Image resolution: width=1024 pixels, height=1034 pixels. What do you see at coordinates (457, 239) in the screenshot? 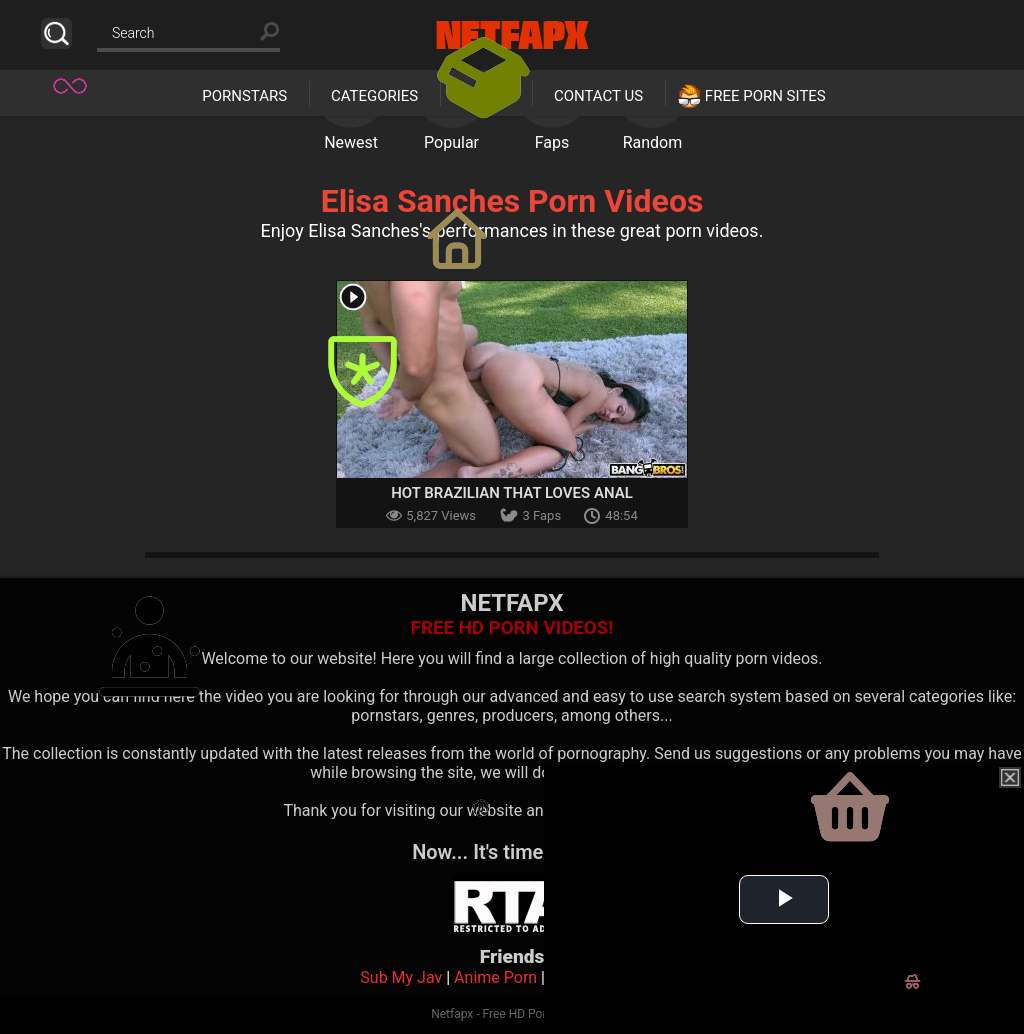
I see `go to home screen` at bounding box center [457, 239].